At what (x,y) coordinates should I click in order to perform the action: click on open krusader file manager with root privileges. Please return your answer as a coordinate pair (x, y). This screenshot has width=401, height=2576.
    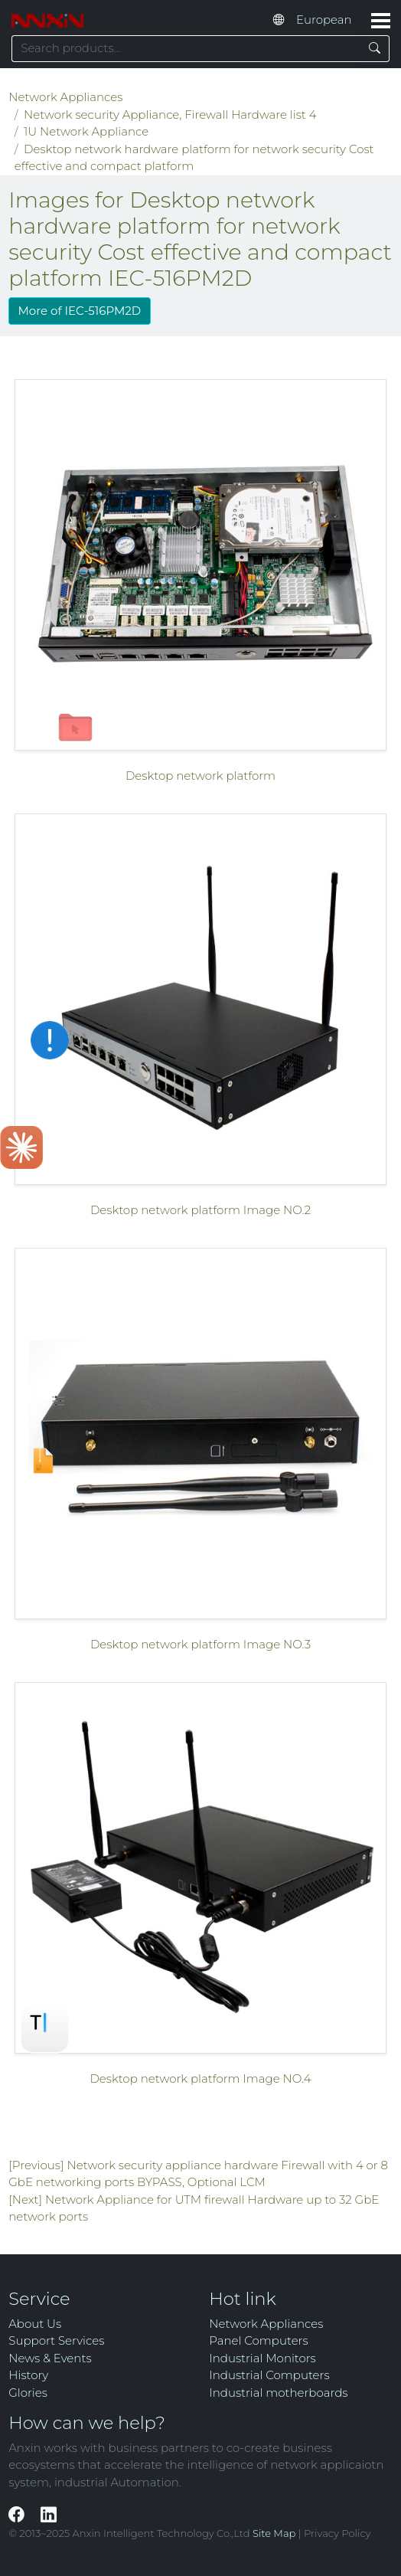
    Looking at the image, I should click on (75, 727).